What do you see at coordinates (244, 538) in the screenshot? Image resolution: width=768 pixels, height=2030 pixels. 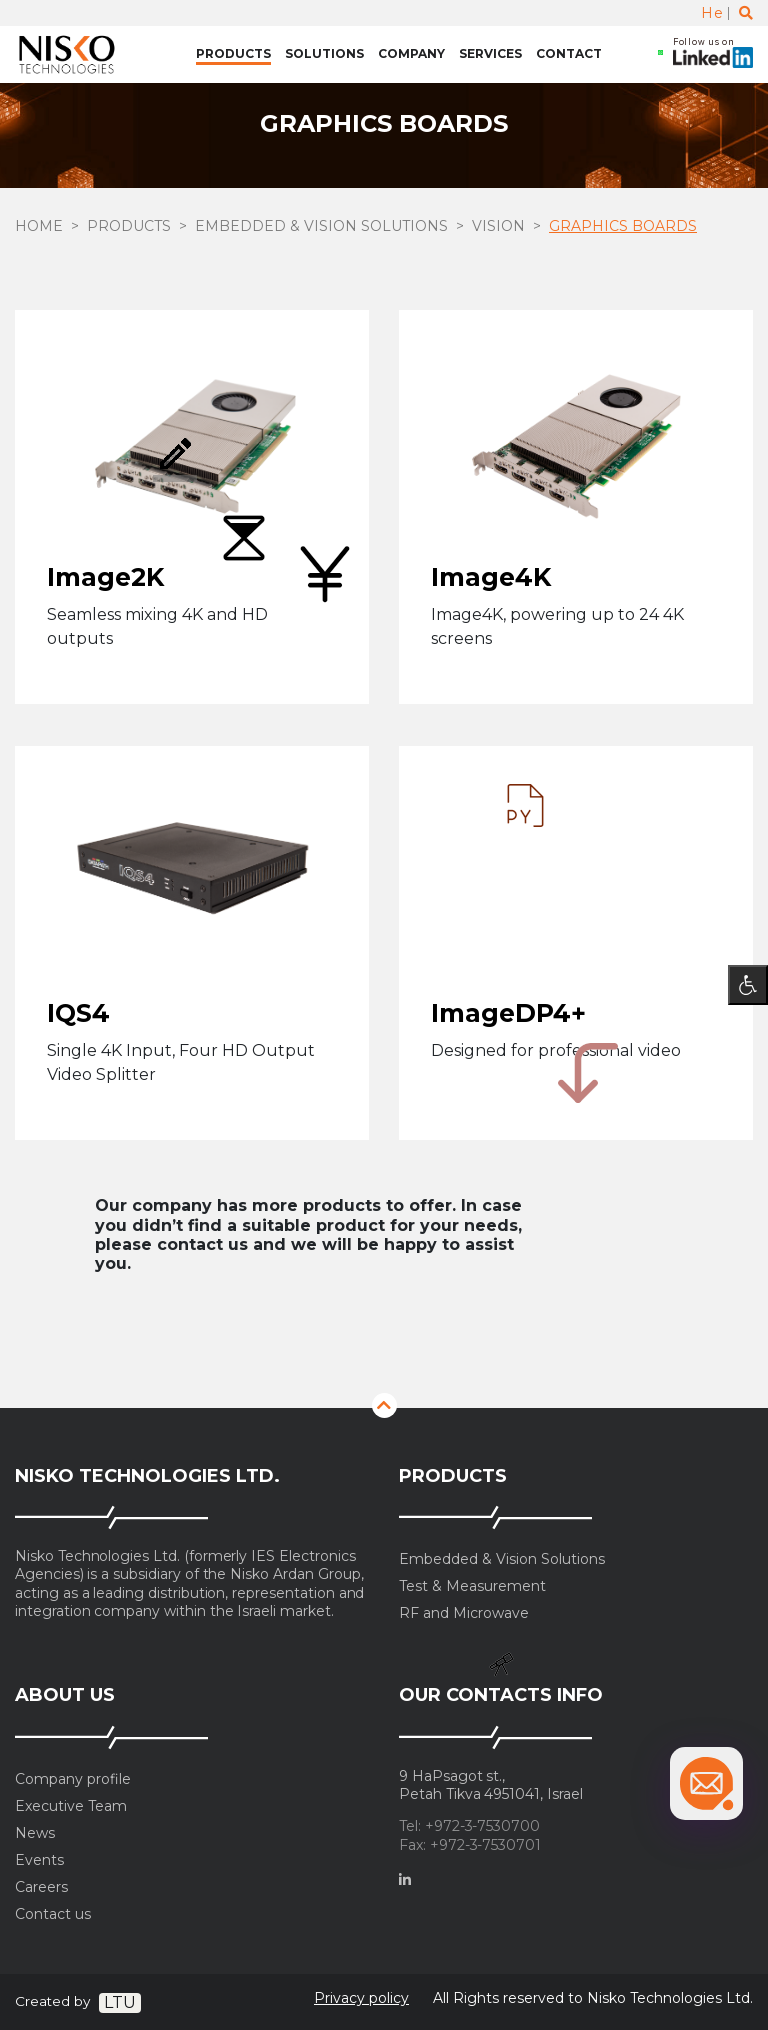 I see `indicates high time remaining` at bounding box center [244, 538].